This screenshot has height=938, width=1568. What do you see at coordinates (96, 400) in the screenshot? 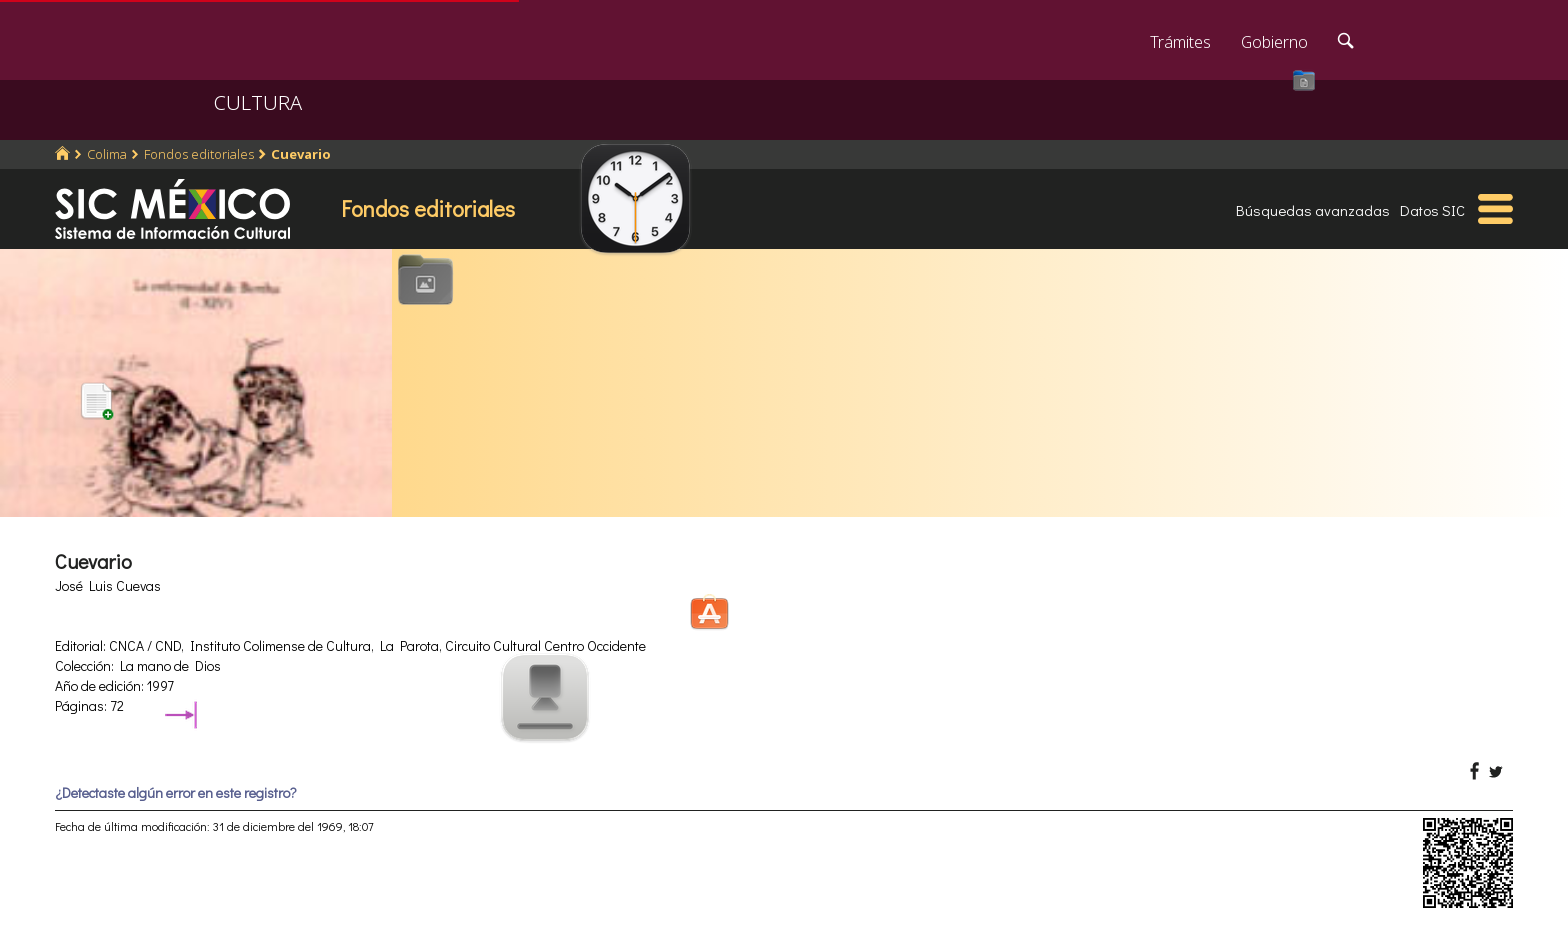
I see `create a new document` at bounding box center [96, 400].